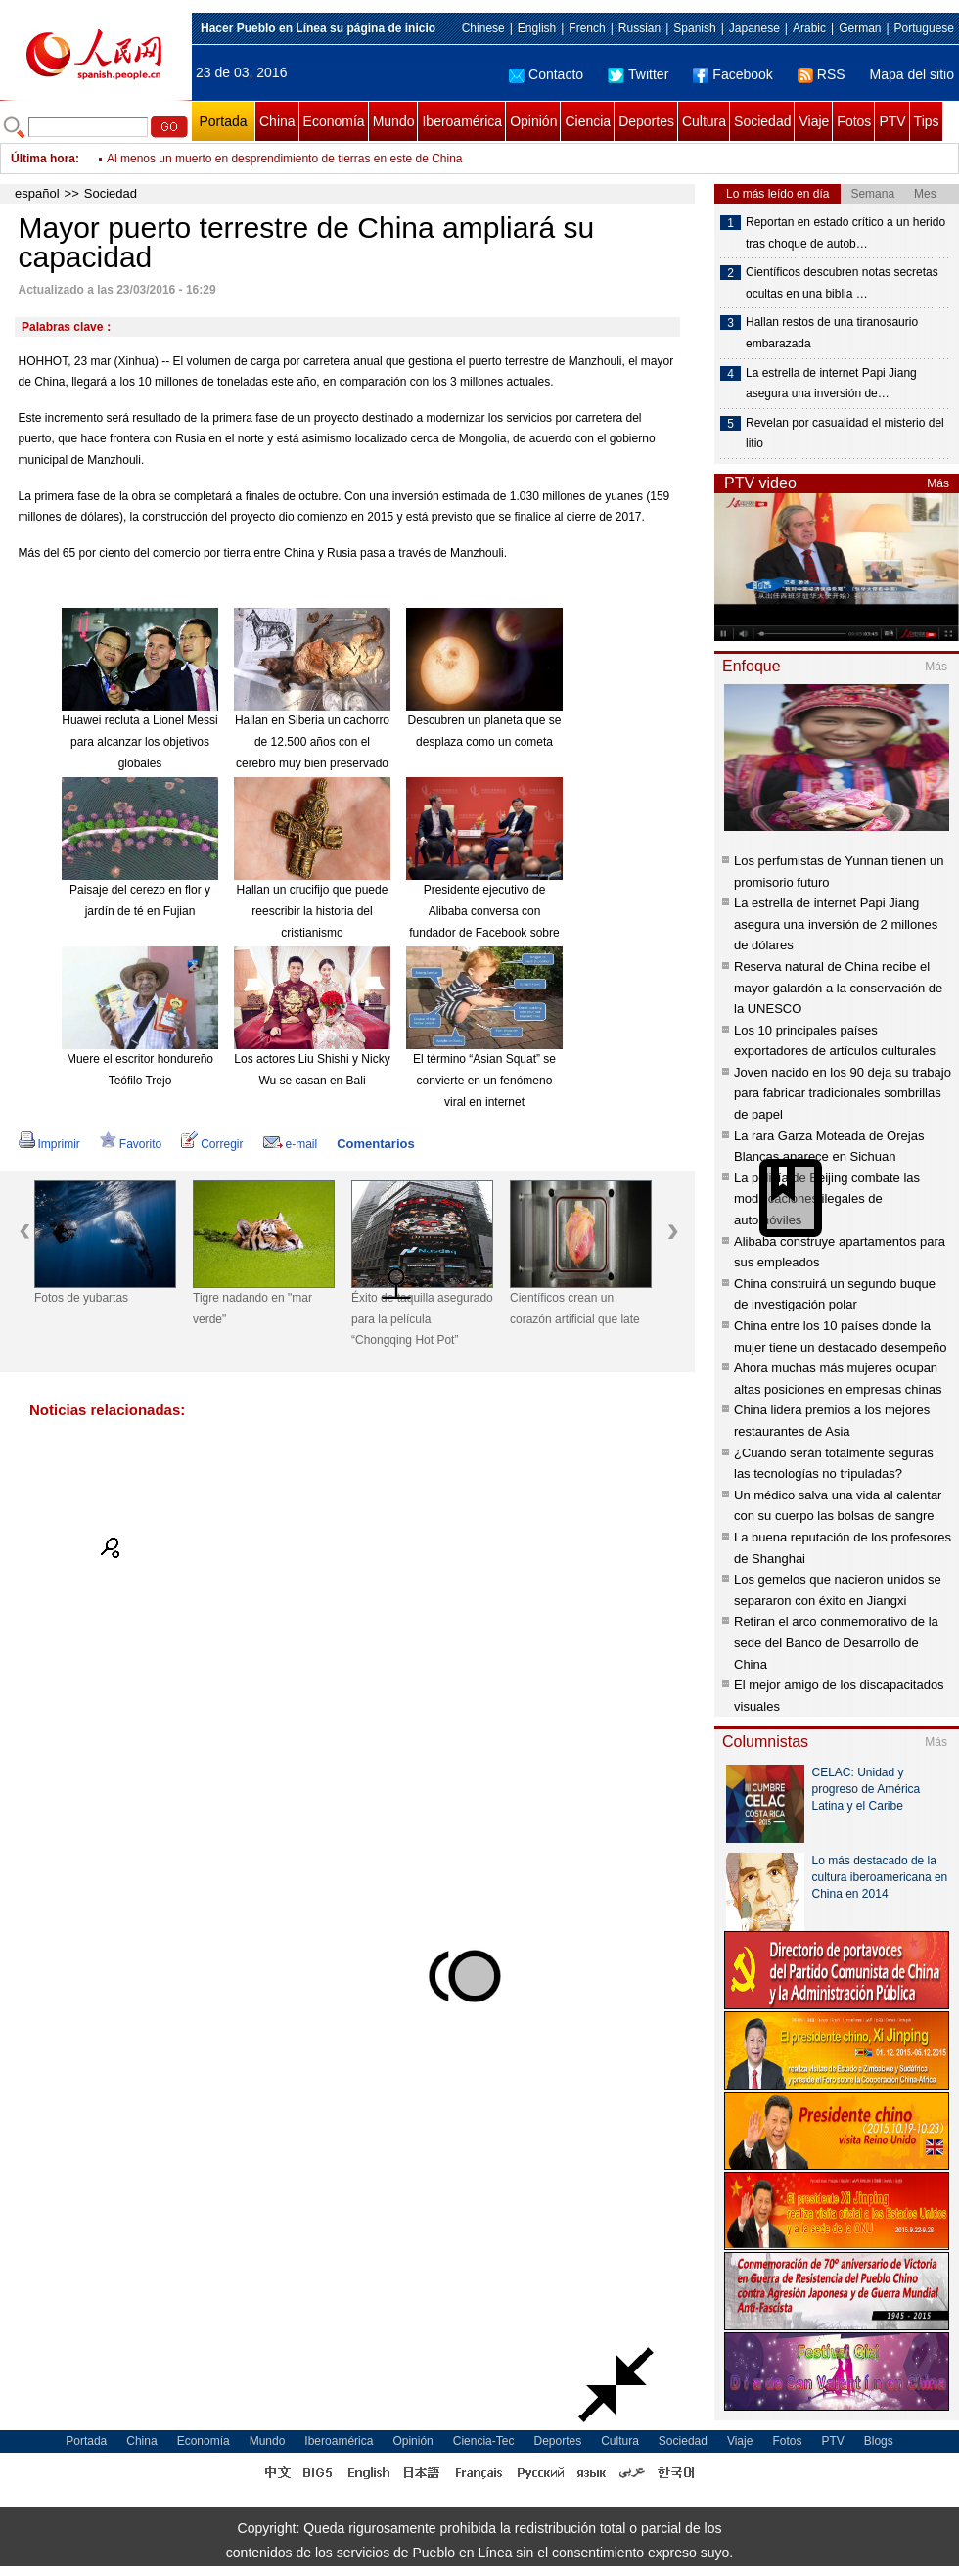 This screenshot has height=2576, width=959. What do you see at coordinates (110, 1547) in the screenshot?
I see `access tennis or racket sports features` at bounding box center [110, 1547].